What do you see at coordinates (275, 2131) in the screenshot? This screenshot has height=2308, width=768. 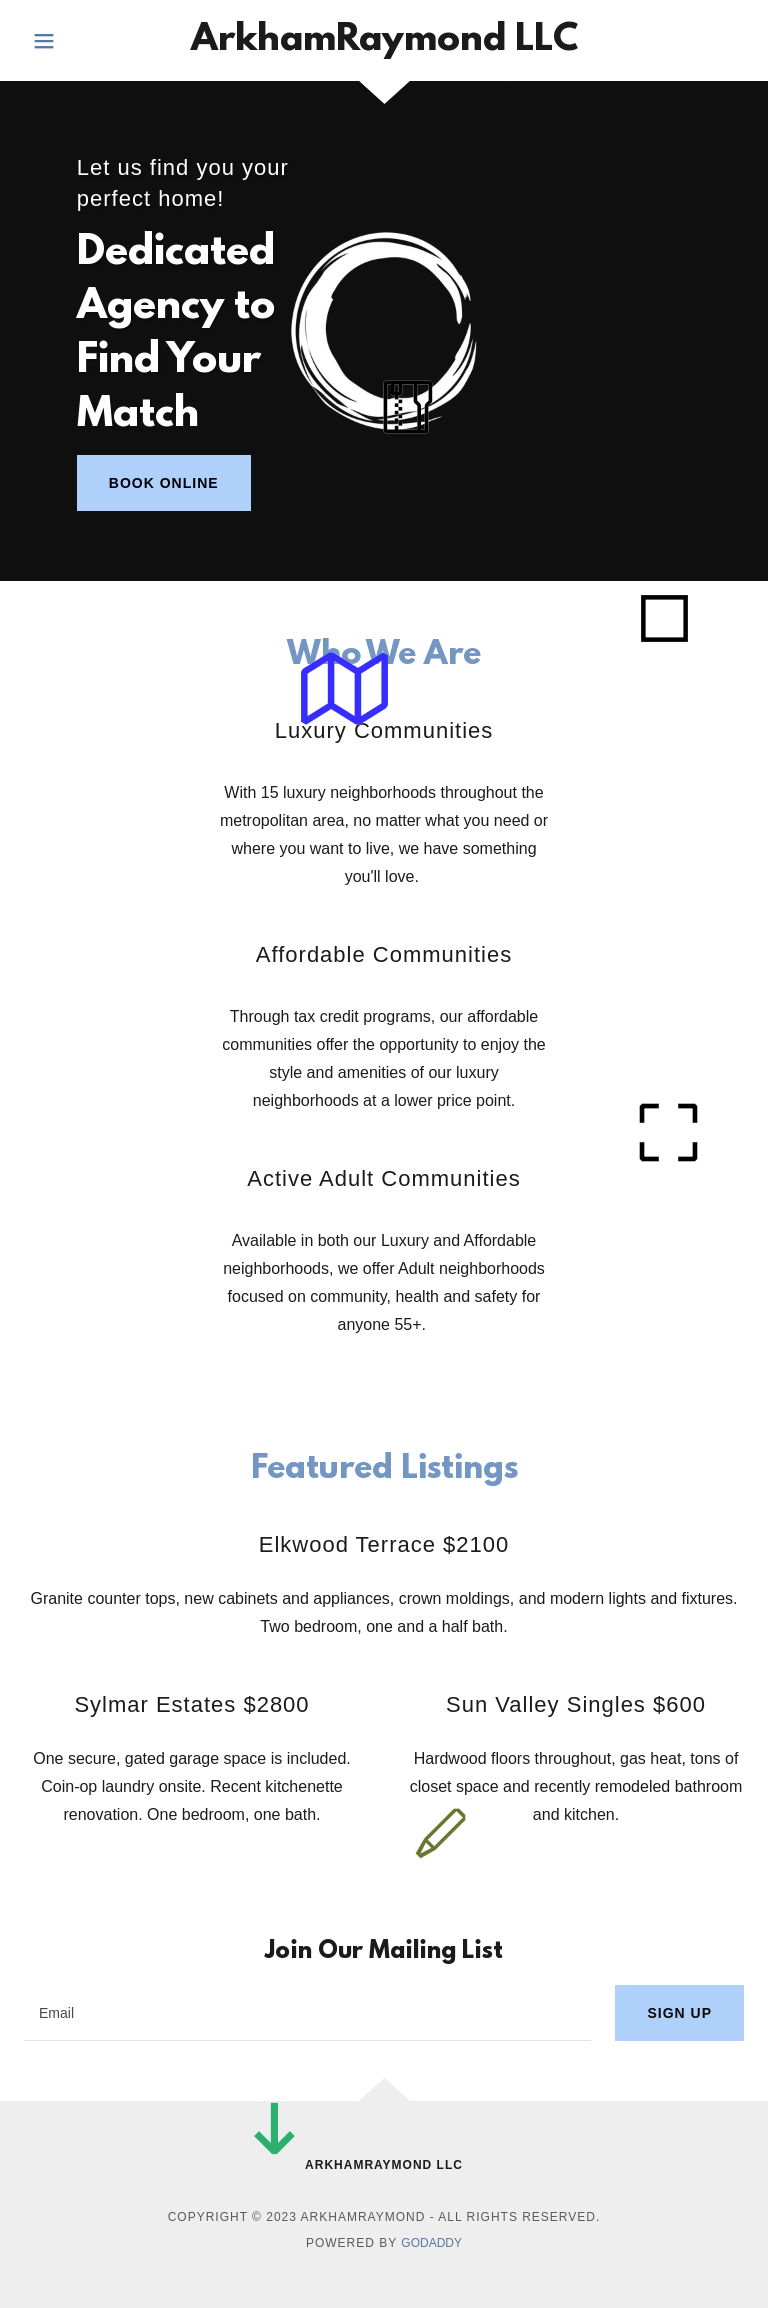 I see `scroll down or view more content` at bounding box center [275, 2131].